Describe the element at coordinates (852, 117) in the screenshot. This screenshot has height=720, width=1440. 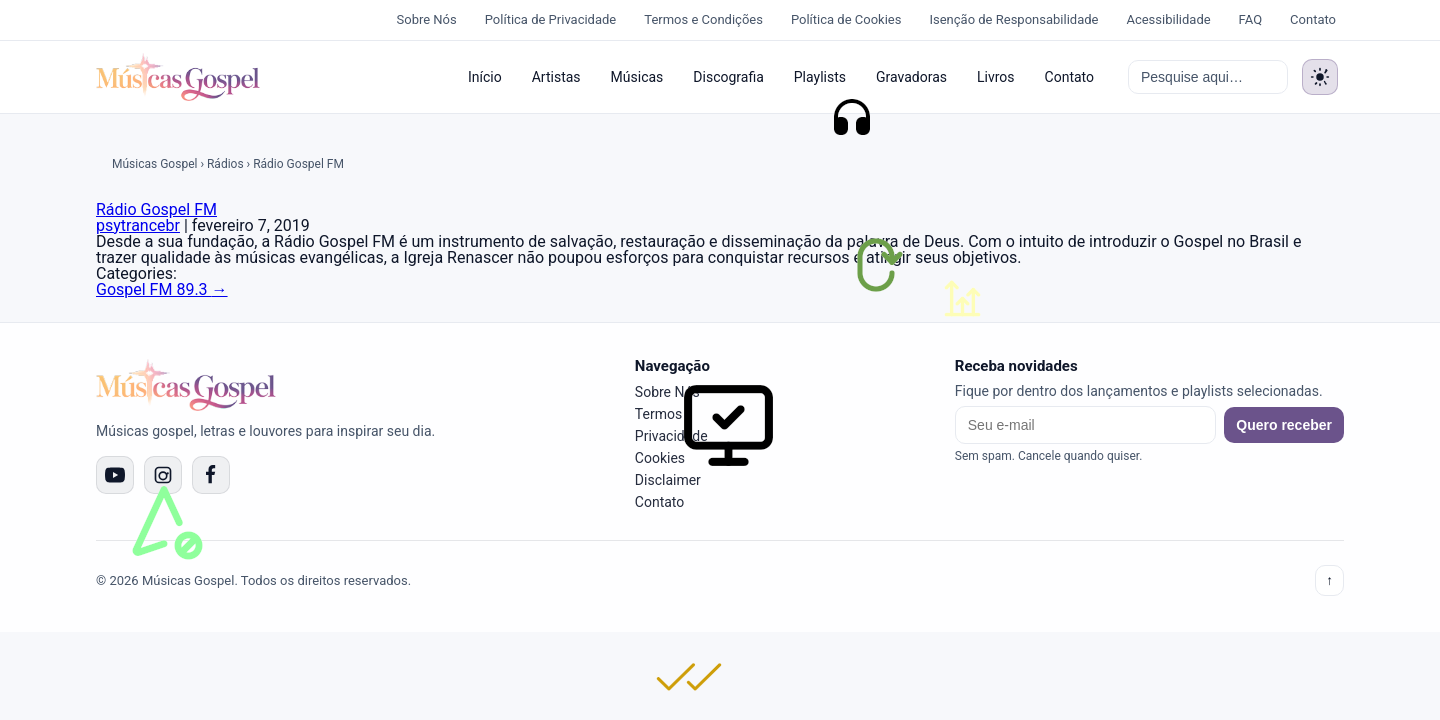
I see `access audio or music playback` at that location.